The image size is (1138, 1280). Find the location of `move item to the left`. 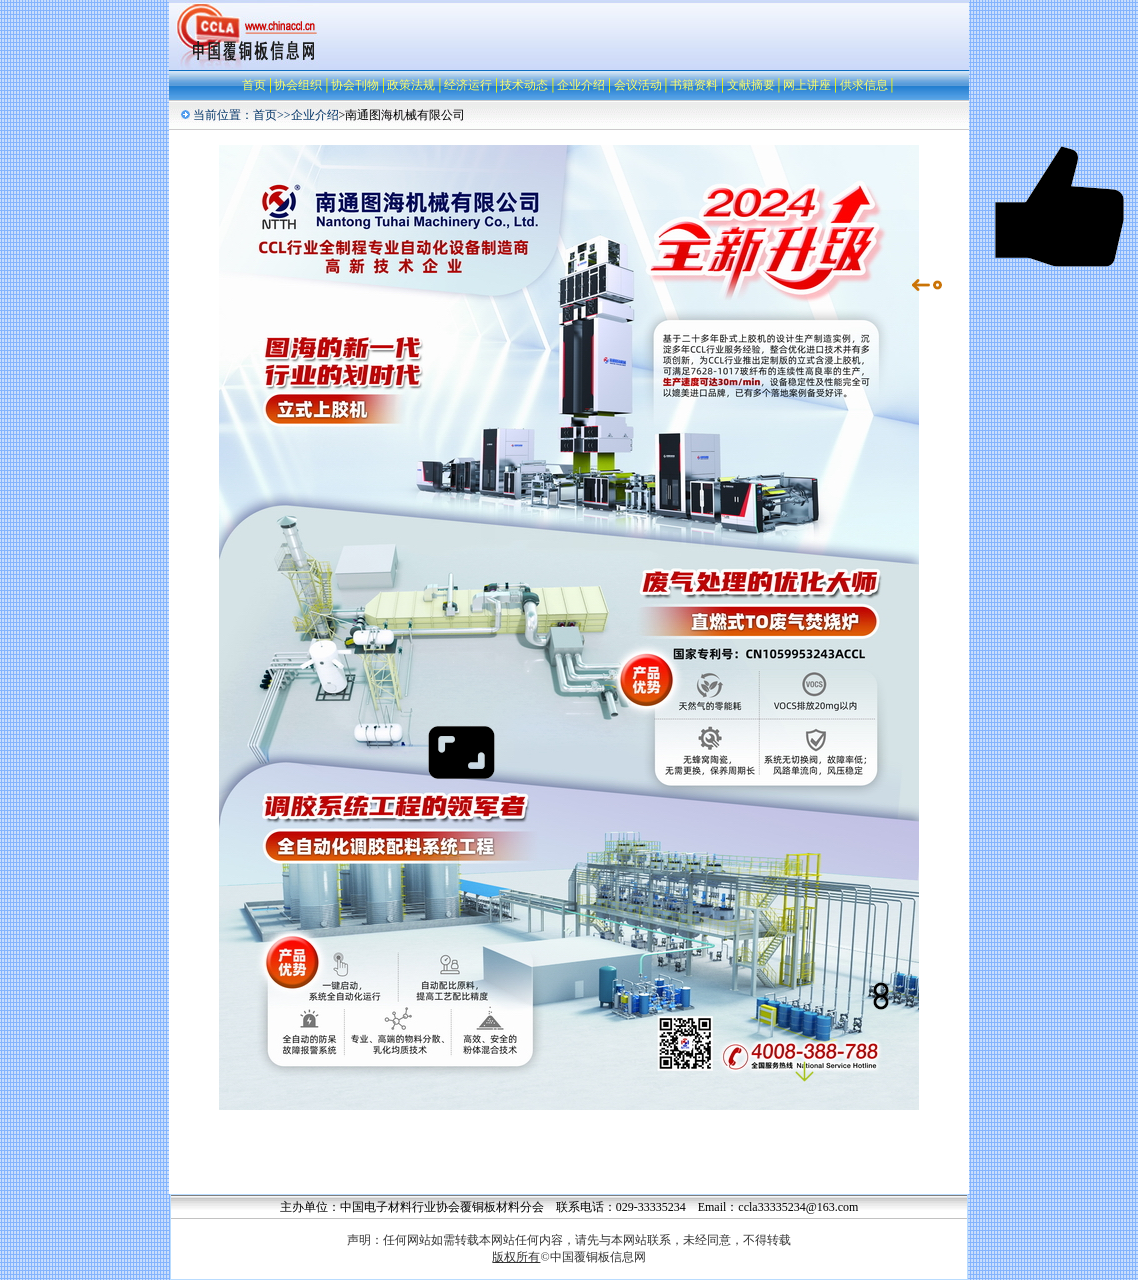

move item to the left is located at coordinates (927, 285).